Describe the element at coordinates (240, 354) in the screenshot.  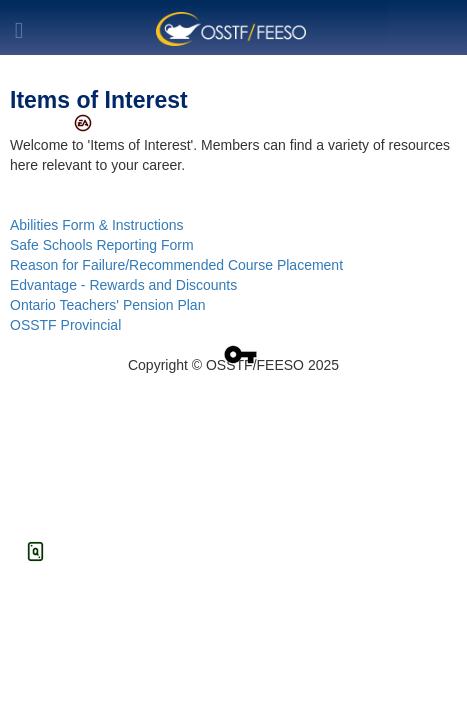
I see `access VPN or secure connection settings` at that location.